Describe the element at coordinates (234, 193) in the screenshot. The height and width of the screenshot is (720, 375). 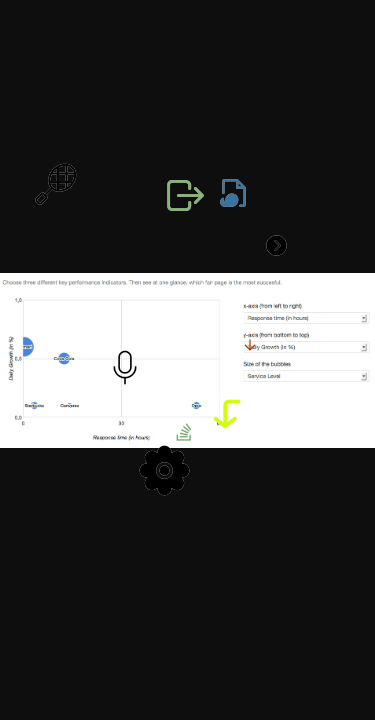
I see `access cloud-synced files` at that location.